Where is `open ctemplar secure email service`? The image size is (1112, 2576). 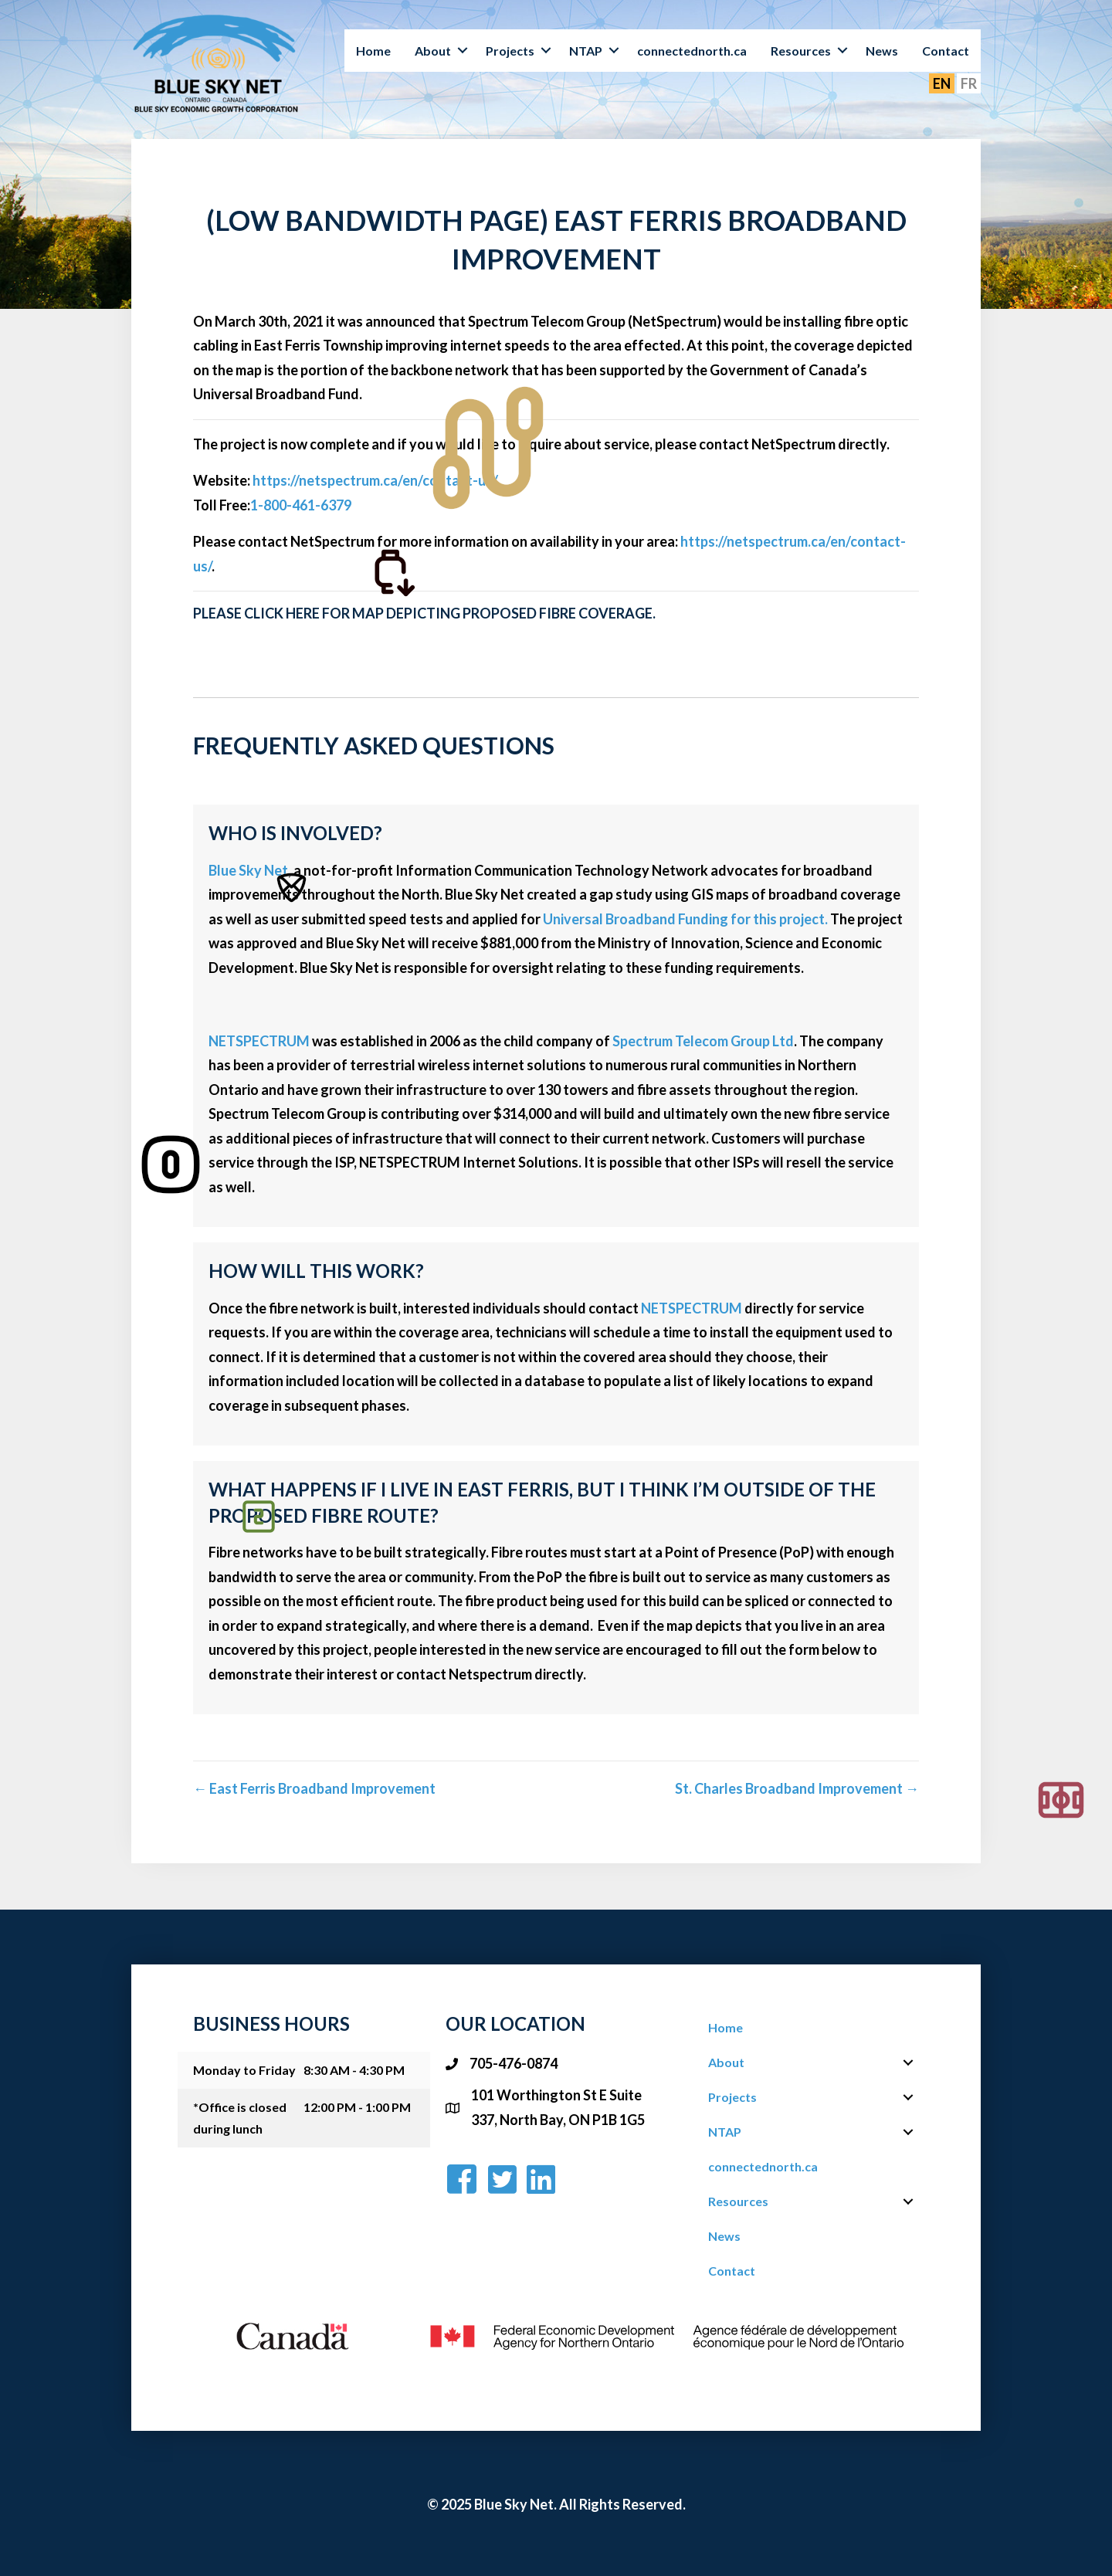 open ctemplar secure email service is located at coordinates (291, 887).